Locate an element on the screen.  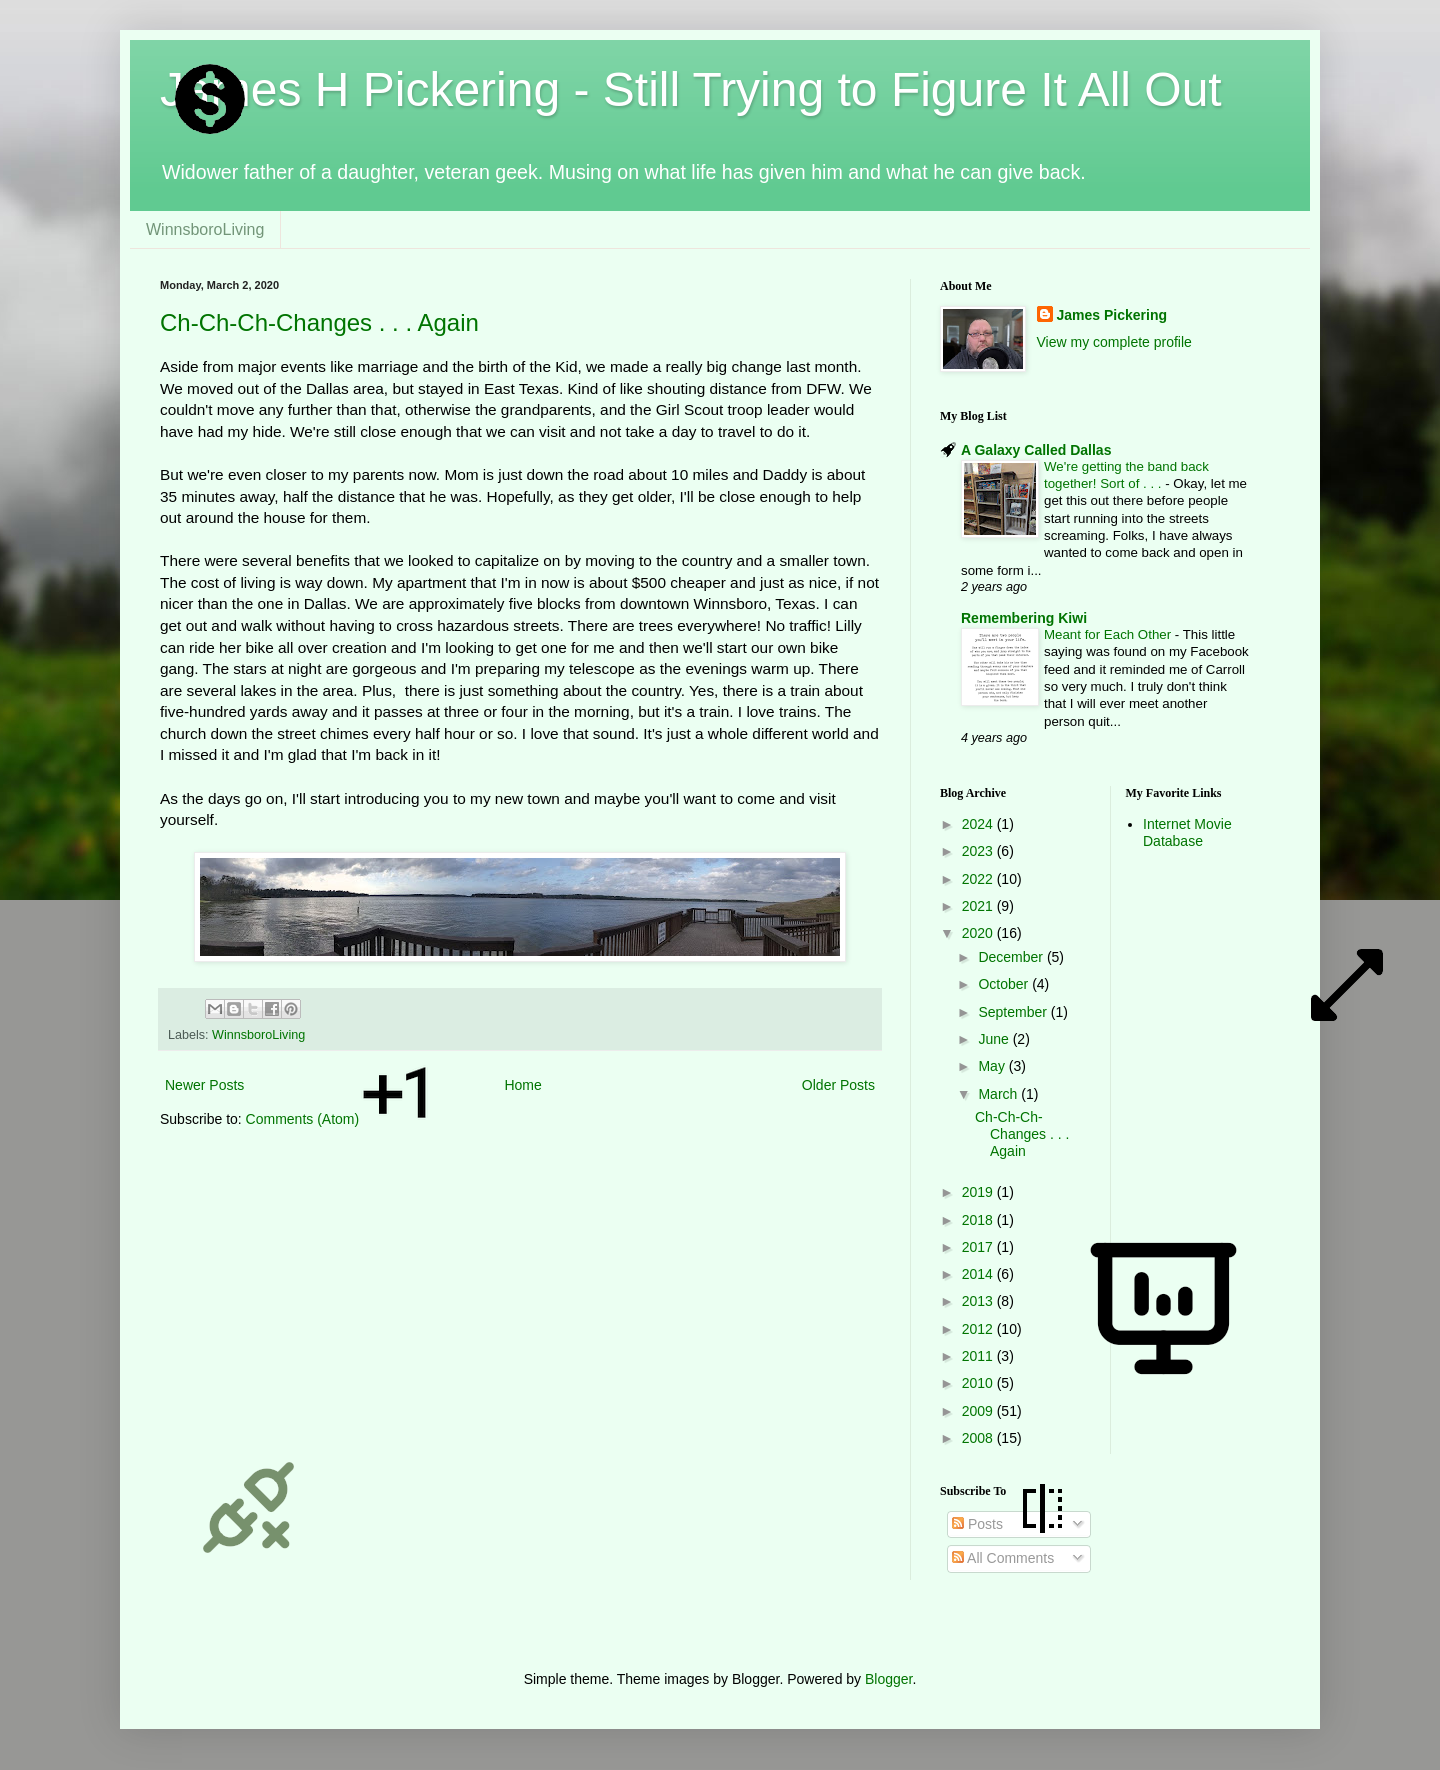
flip image horizontally is located at coordinates (1042, 1508).